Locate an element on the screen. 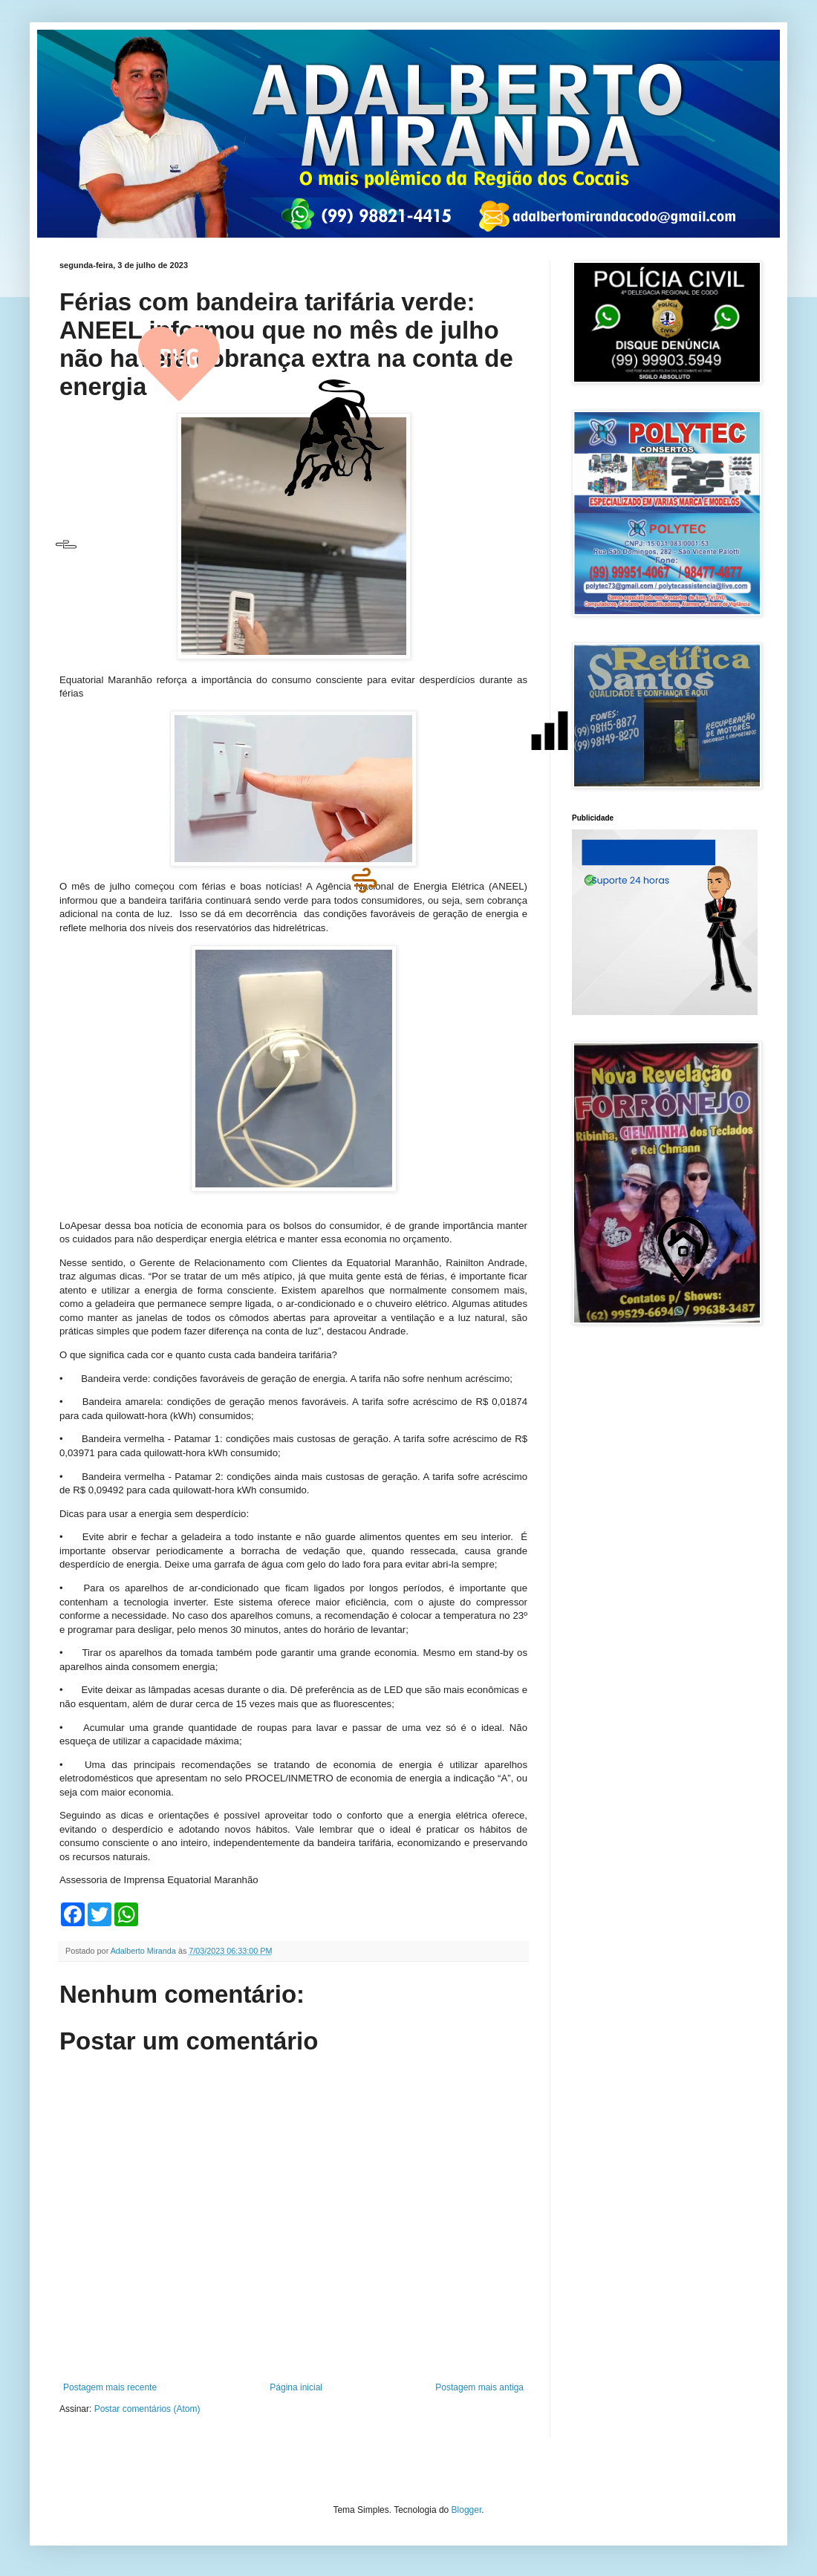  UpCloud cloud hosting service logo is located at coordinates (66, 544).